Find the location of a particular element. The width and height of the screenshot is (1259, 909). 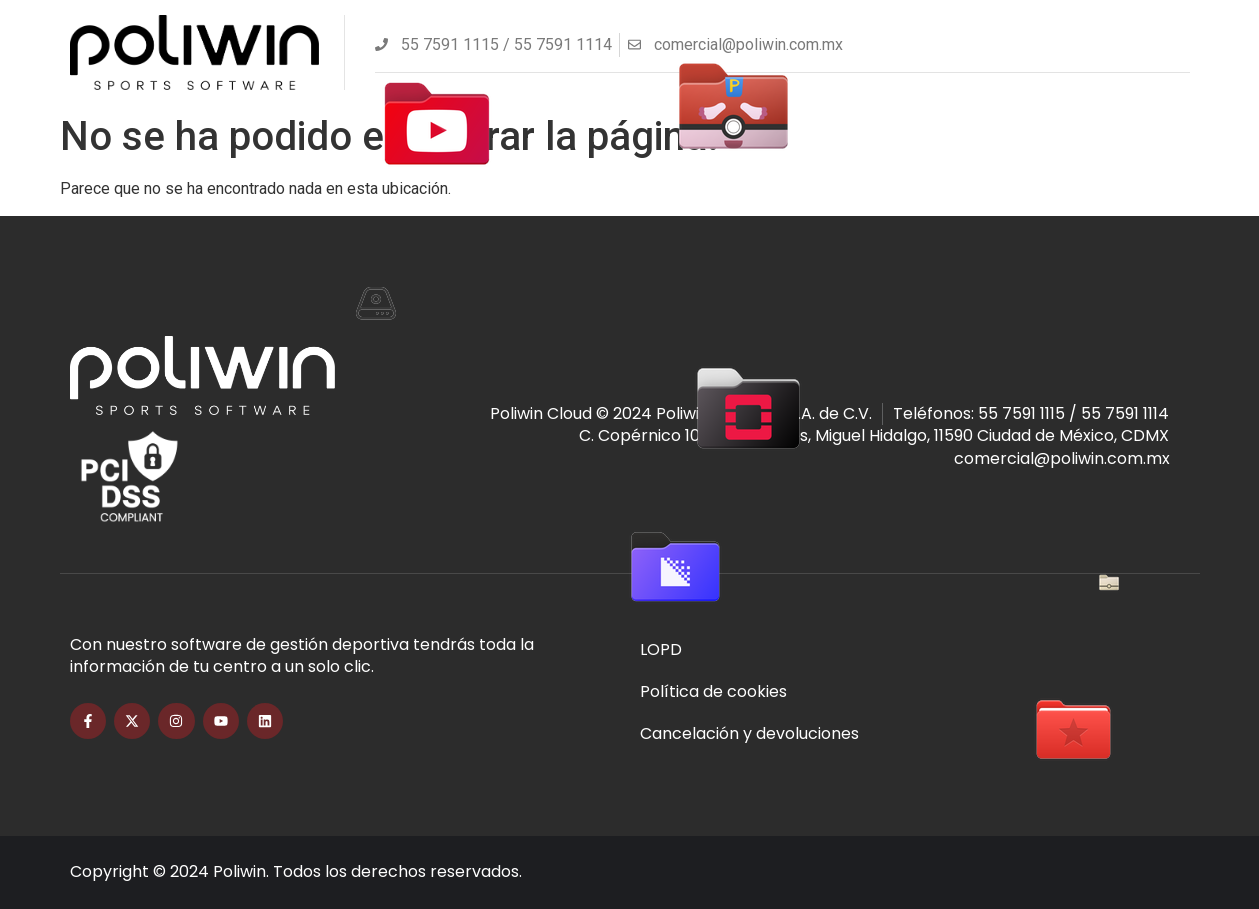

indicates a firewire-connected hard drive is located at coordinates (376, 302).